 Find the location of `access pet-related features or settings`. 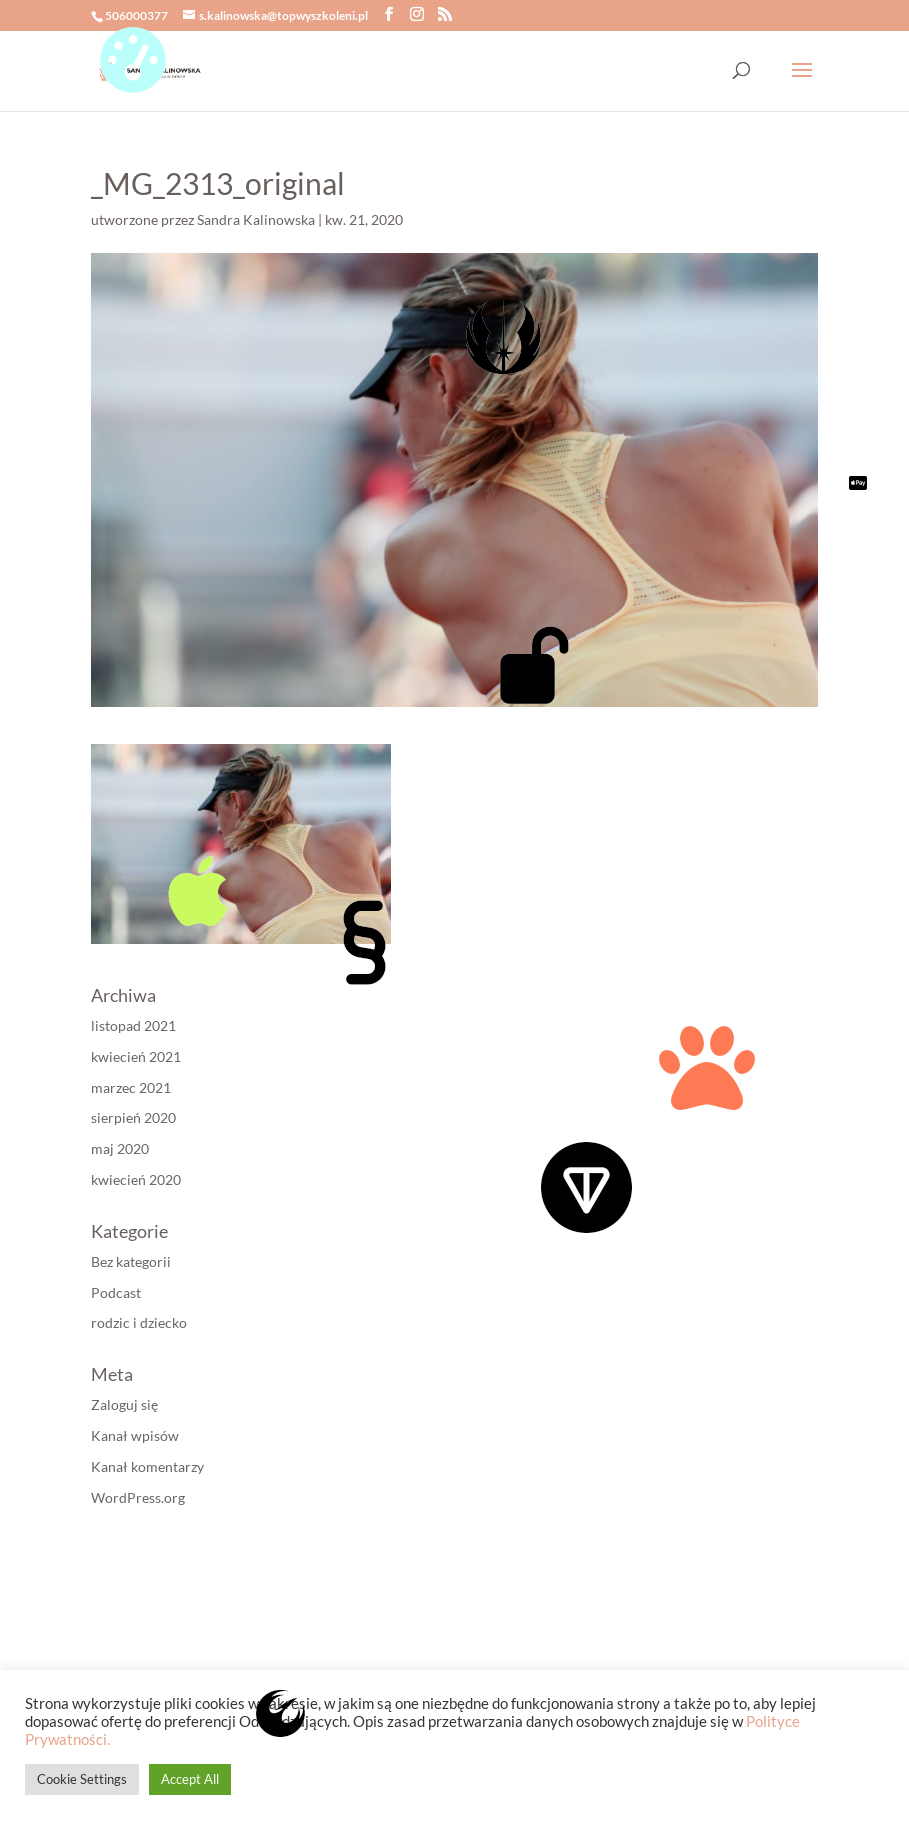

access pet-related features or settings is located at coordinates (707, 1068).